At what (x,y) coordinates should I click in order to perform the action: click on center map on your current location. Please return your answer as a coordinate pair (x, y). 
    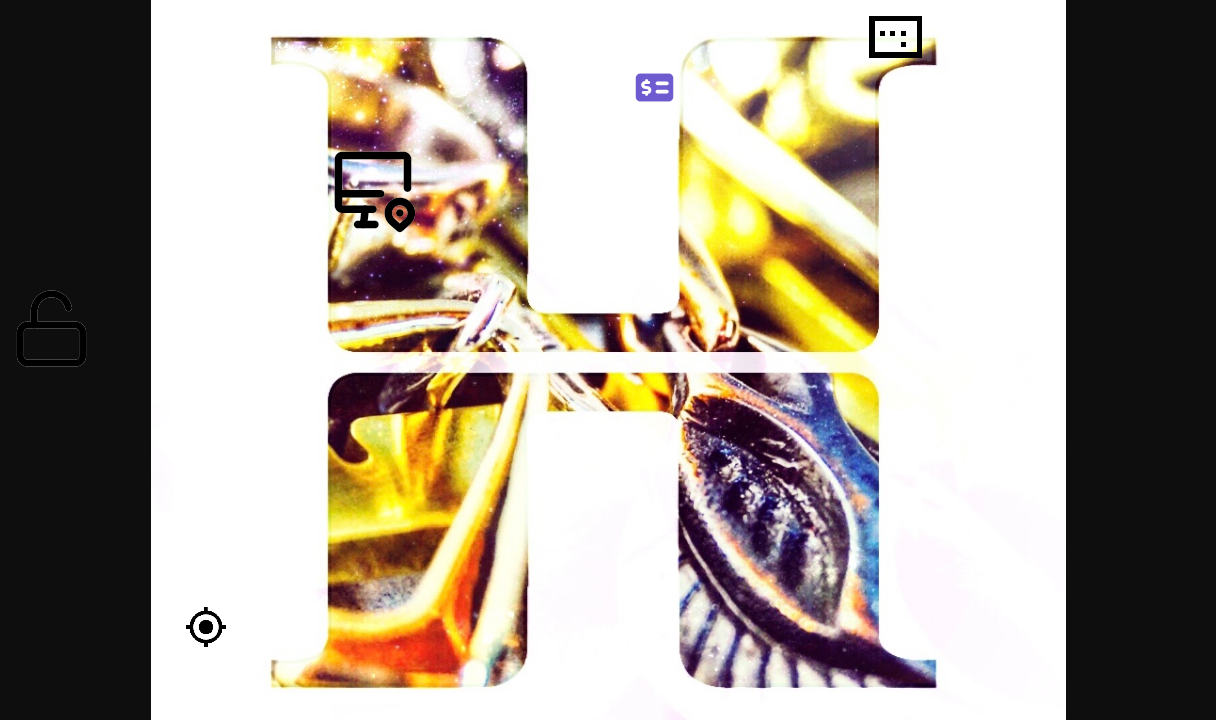
    Looking at the image, I should click on (206, 627).